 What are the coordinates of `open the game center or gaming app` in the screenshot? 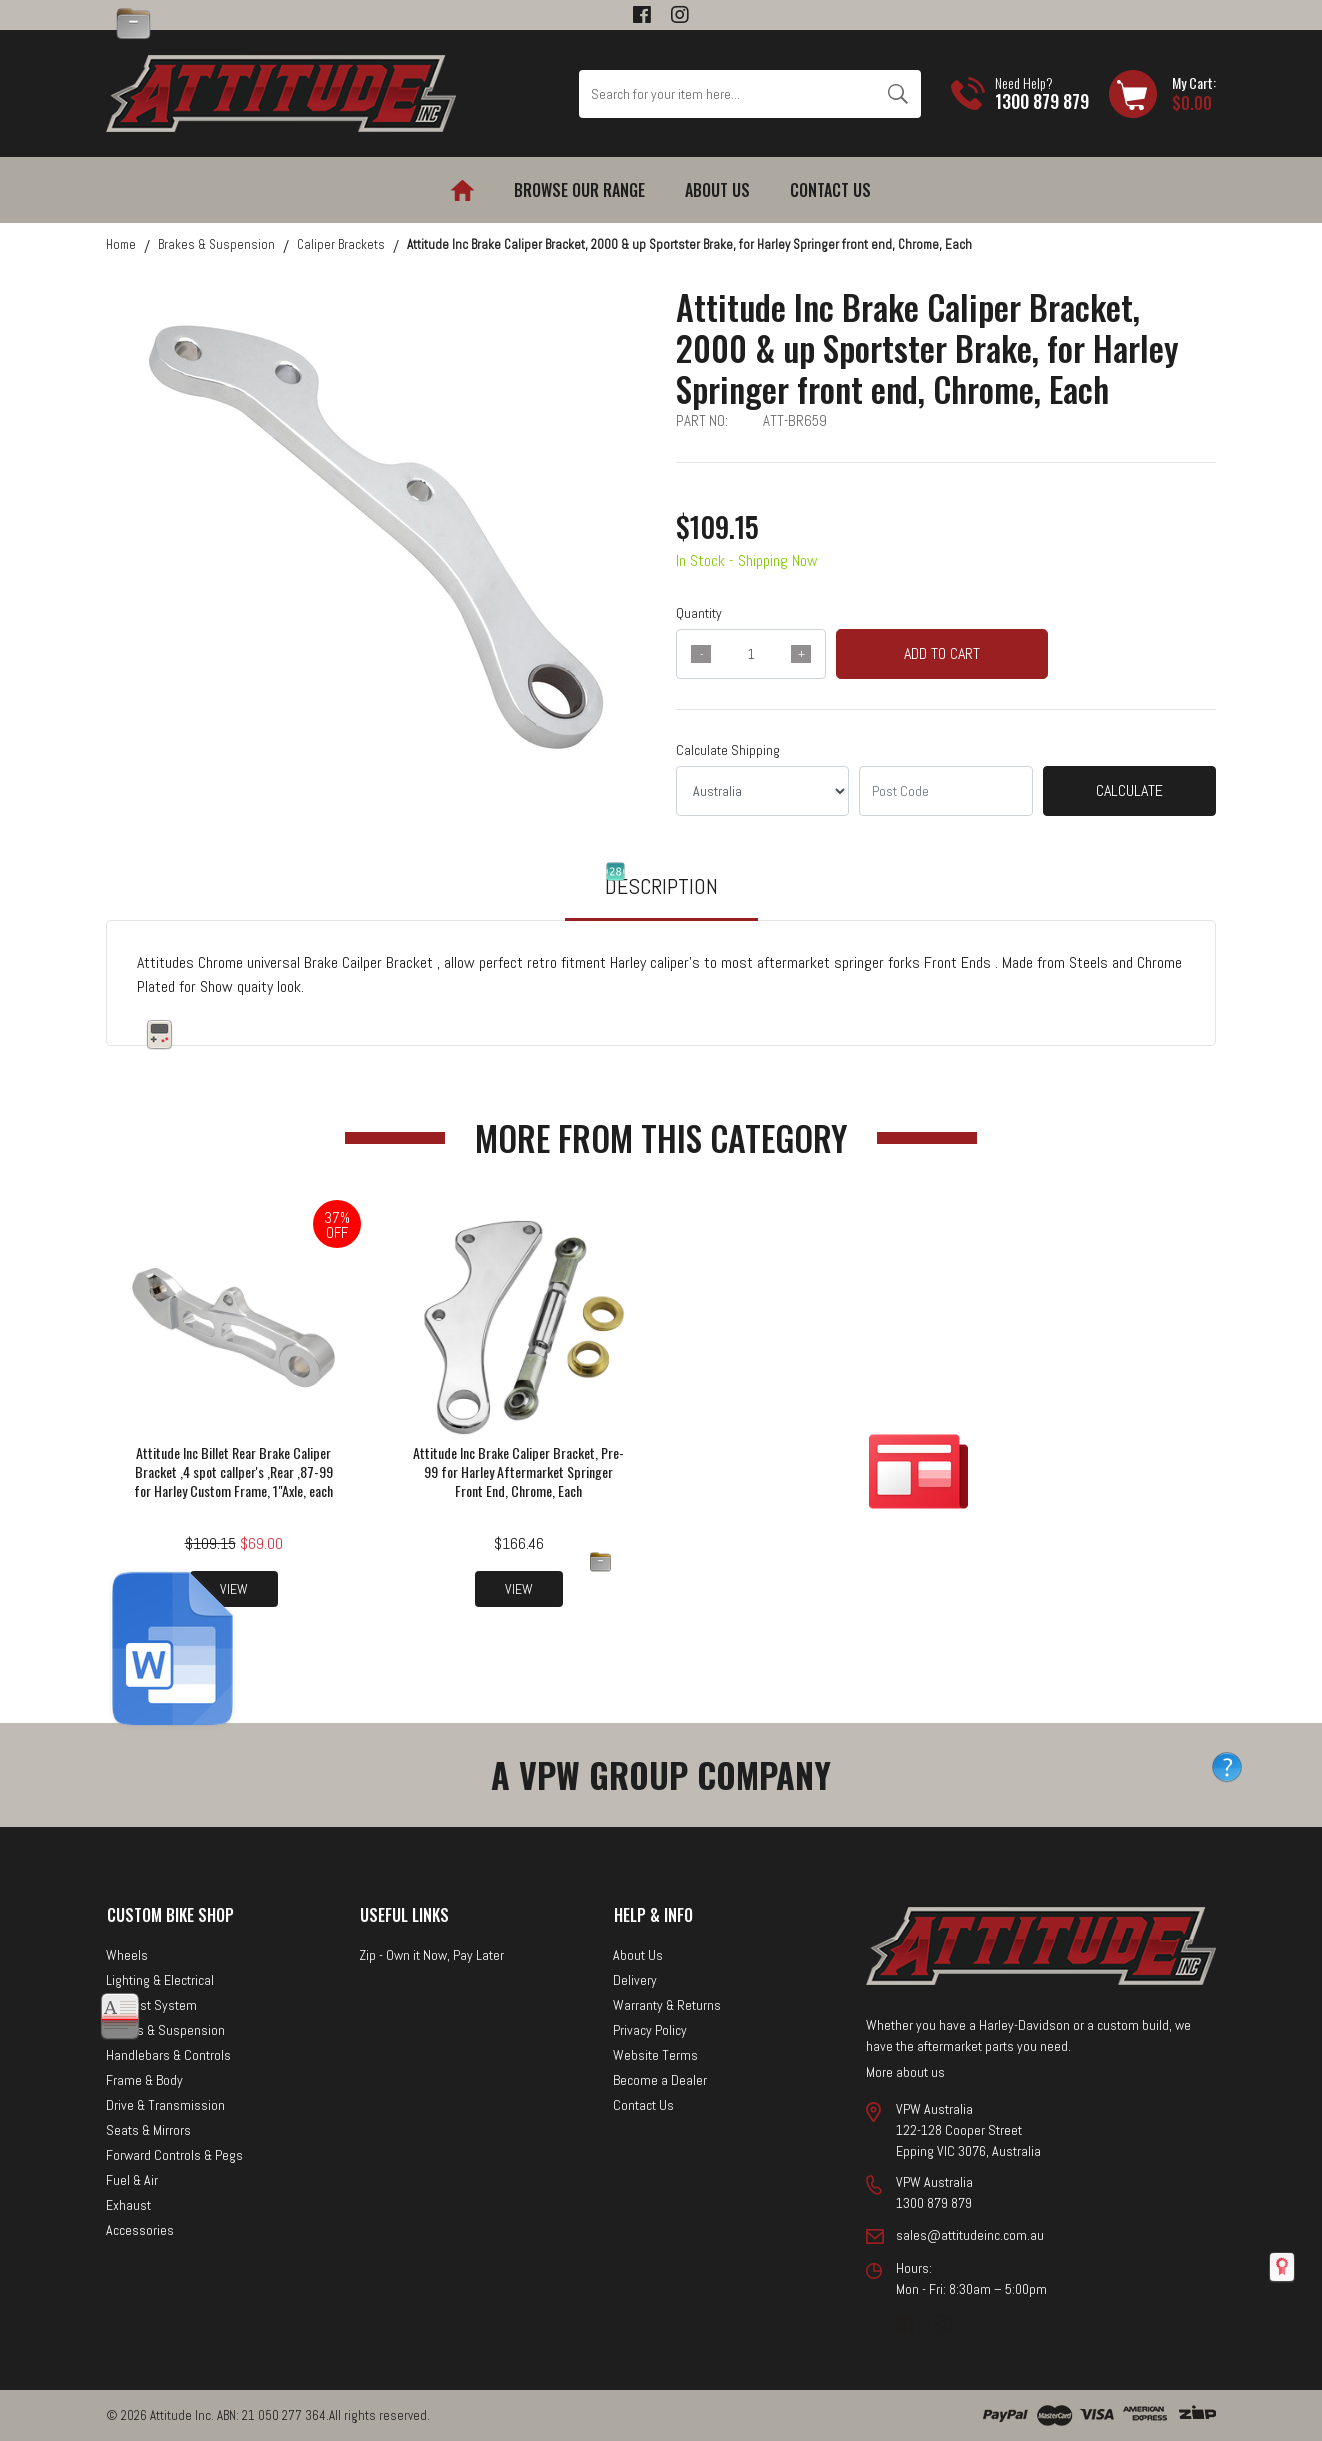 It's located at (159, 1034).